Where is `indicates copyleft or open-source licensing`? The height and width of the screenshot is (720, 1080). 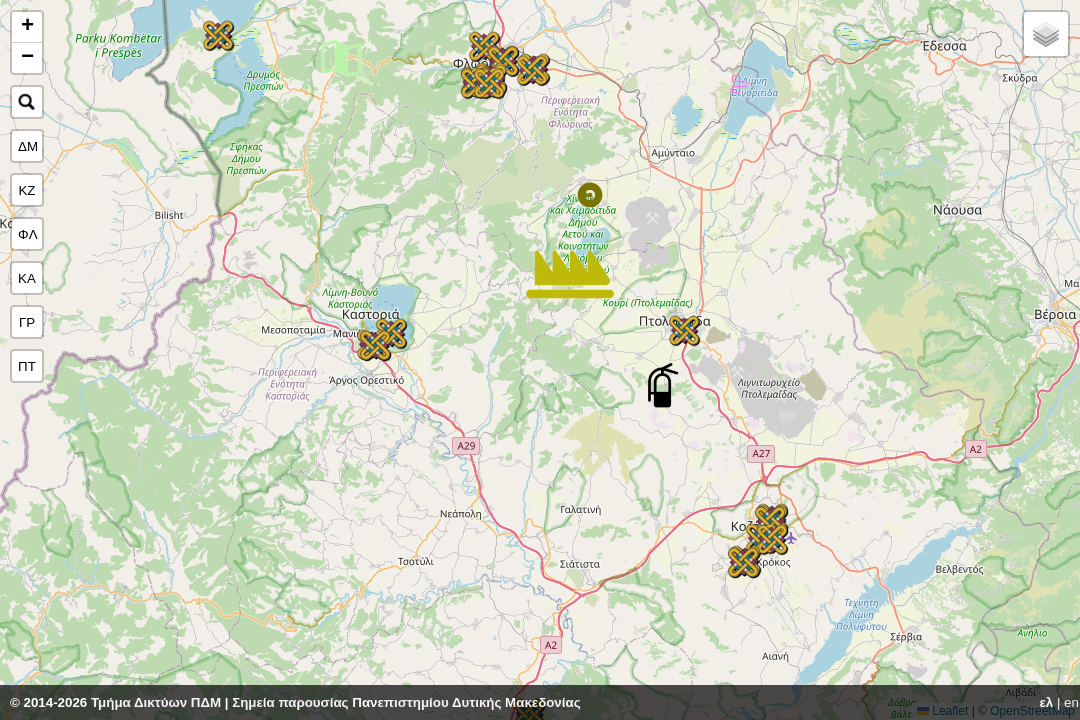
indicates copyleft or open-source licensing is located at coordinates (590, 195).